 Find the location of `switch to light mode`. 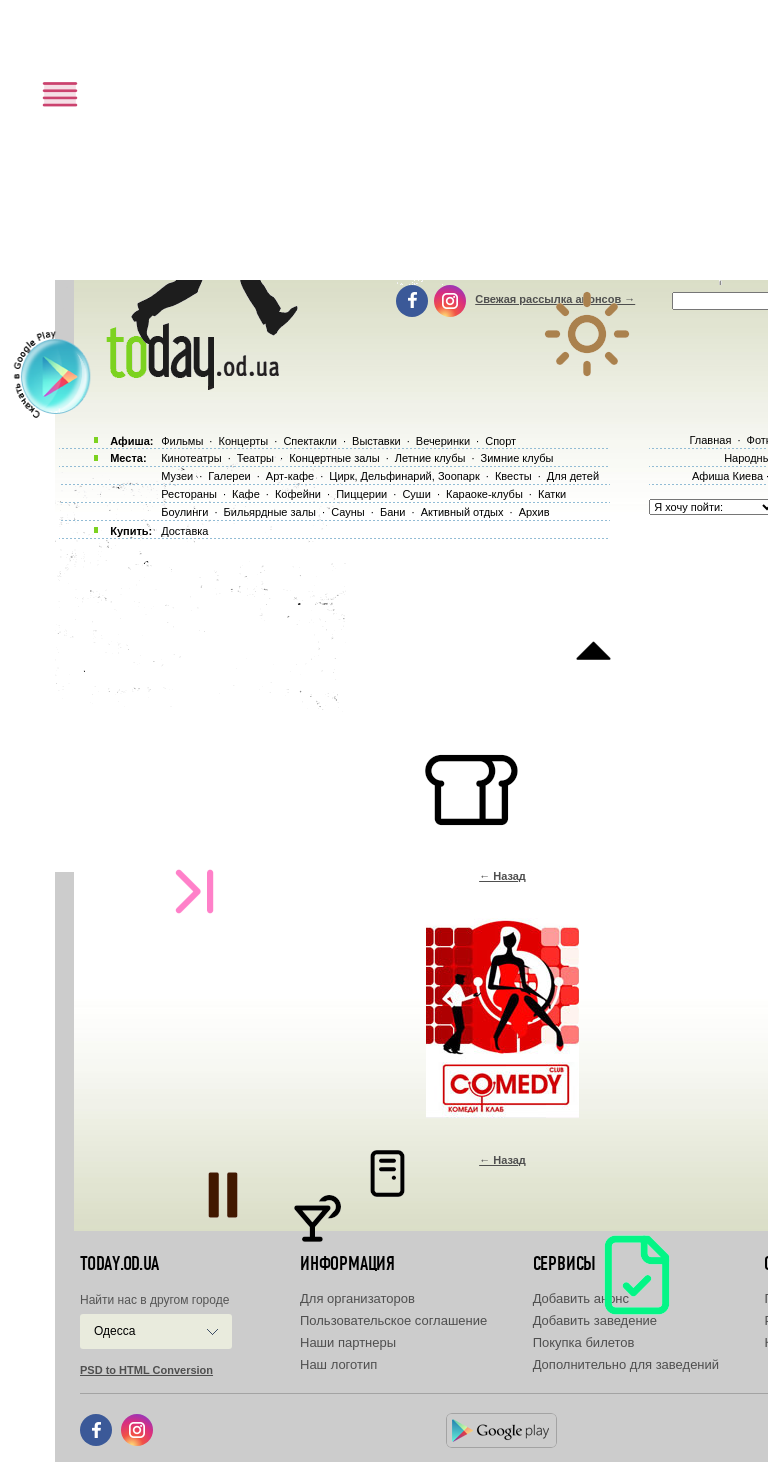

switch to light mode is located at coordinates (587, 334).